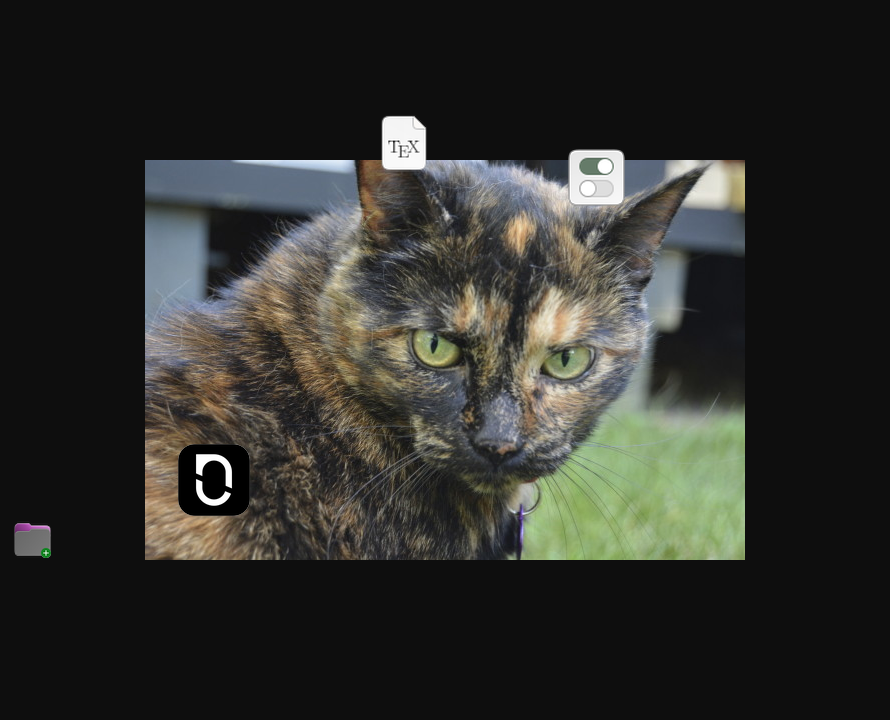 Image resolution: width=890 pixels, height=720 pixels. What do you see at coordinates (404, 143) in the screenshot?
I see `a LaTeX or TeX document file` at bounding box center [404, 143].